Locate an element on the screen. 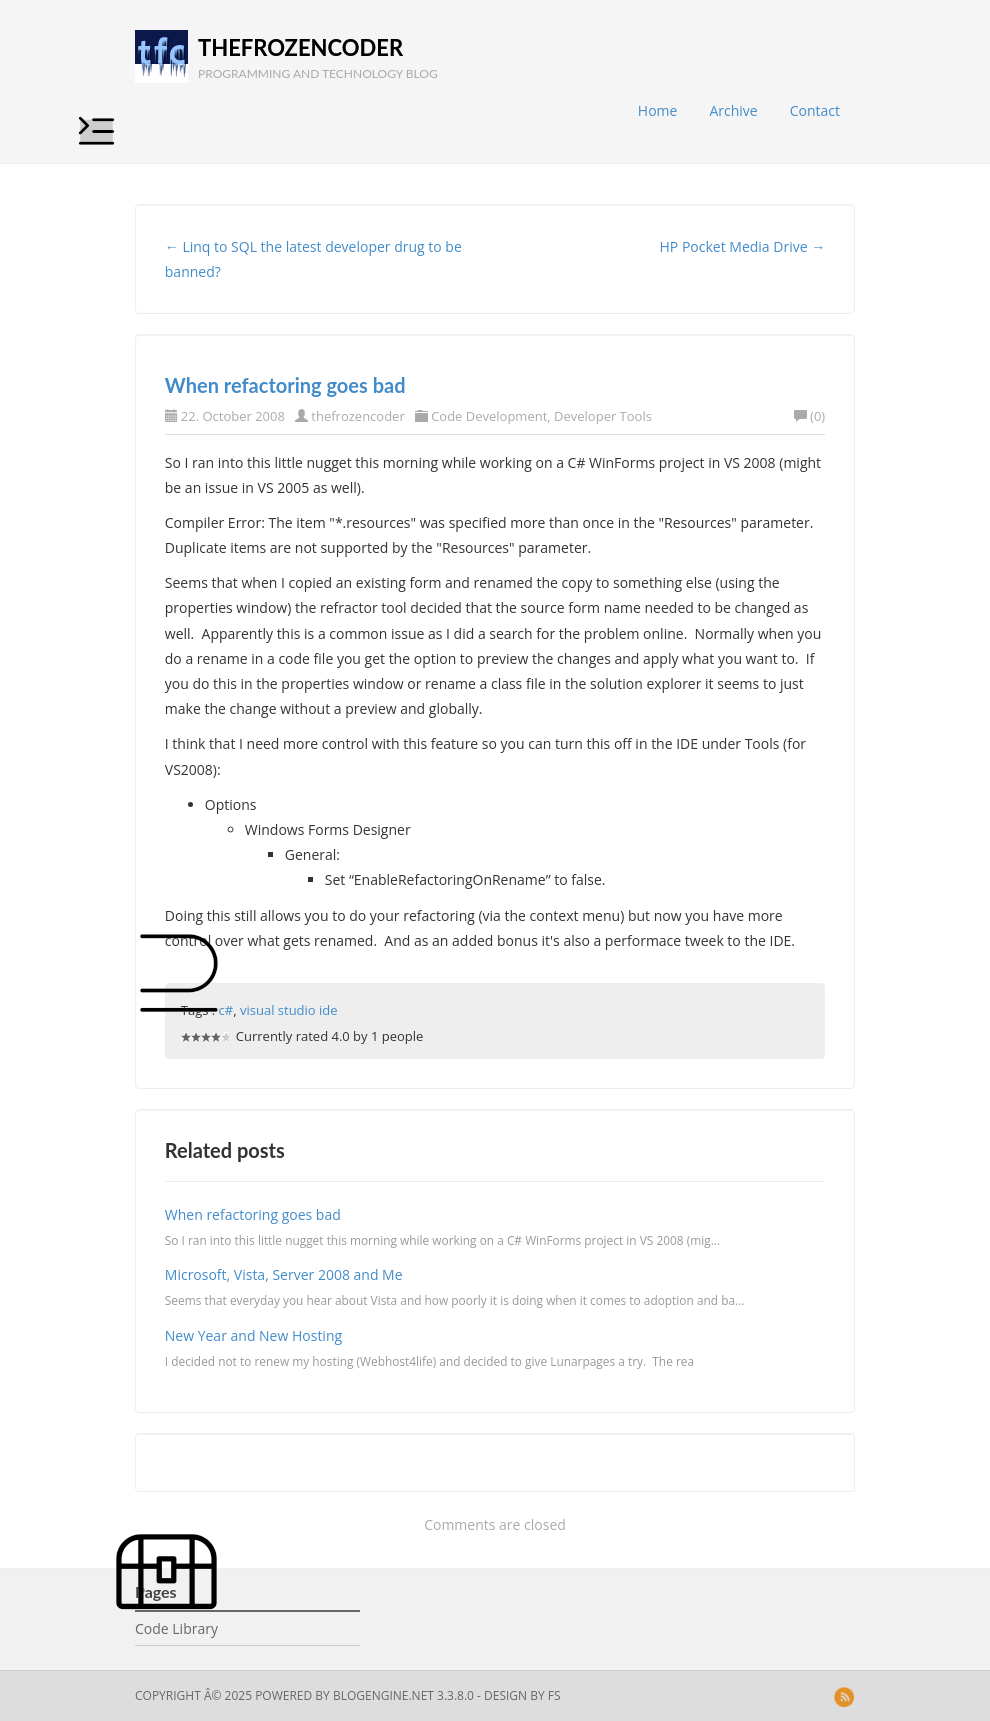 The image size is (990, 1721). indicates a superset relationship in mathematical notation is located at coordinates (177, 975).